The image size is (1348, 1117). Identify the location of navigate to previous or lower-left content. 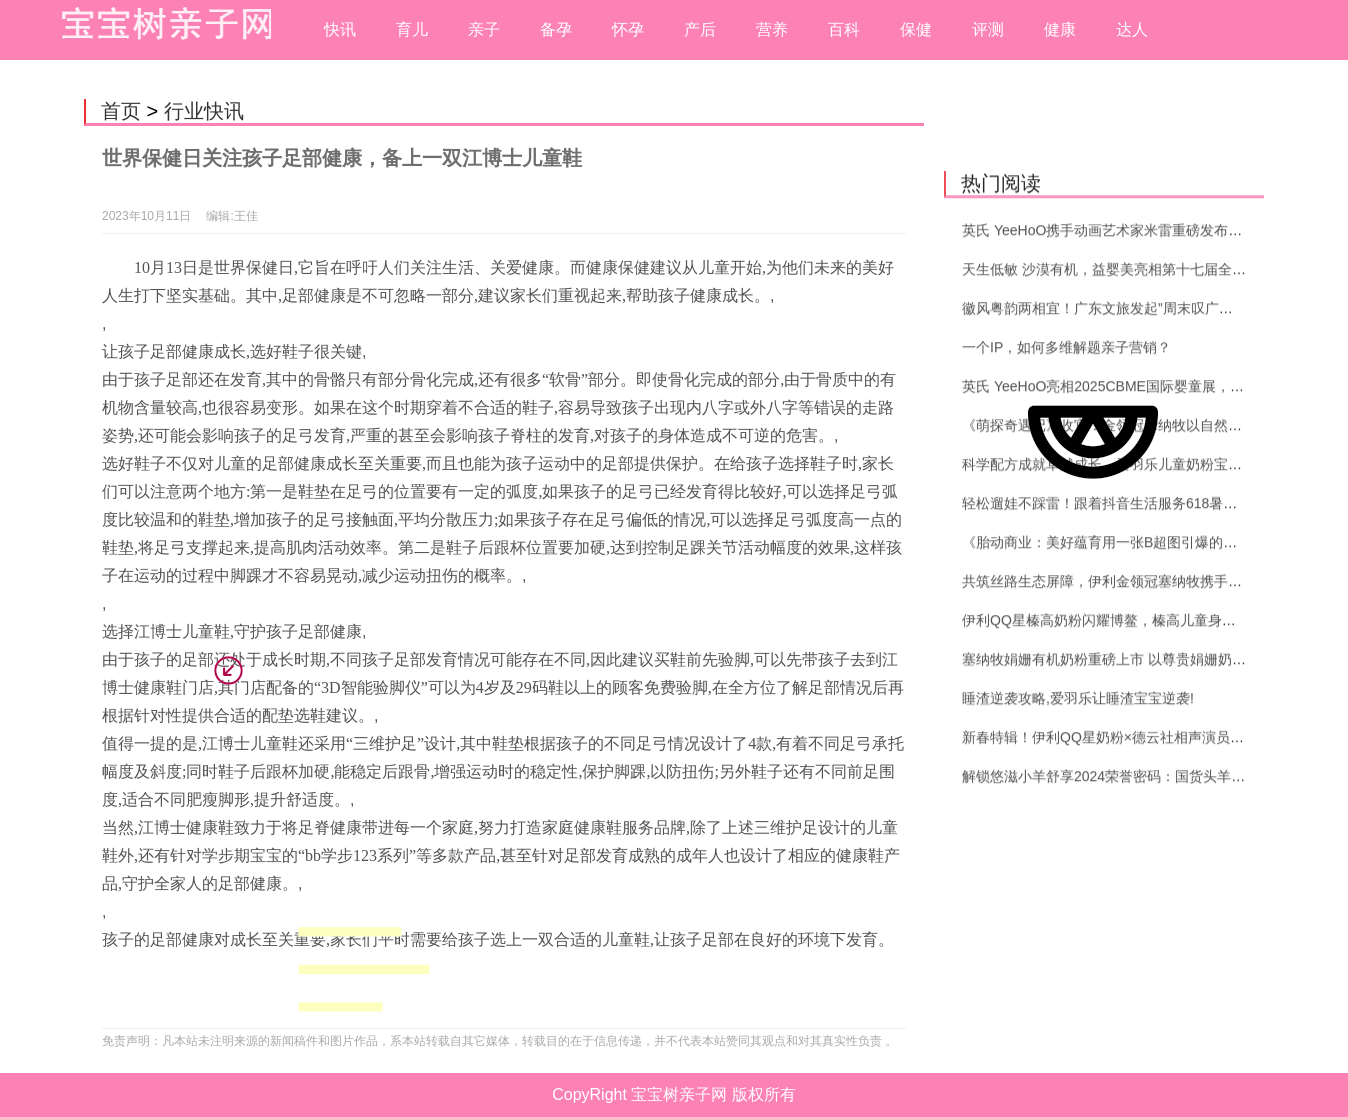
(228, 670).